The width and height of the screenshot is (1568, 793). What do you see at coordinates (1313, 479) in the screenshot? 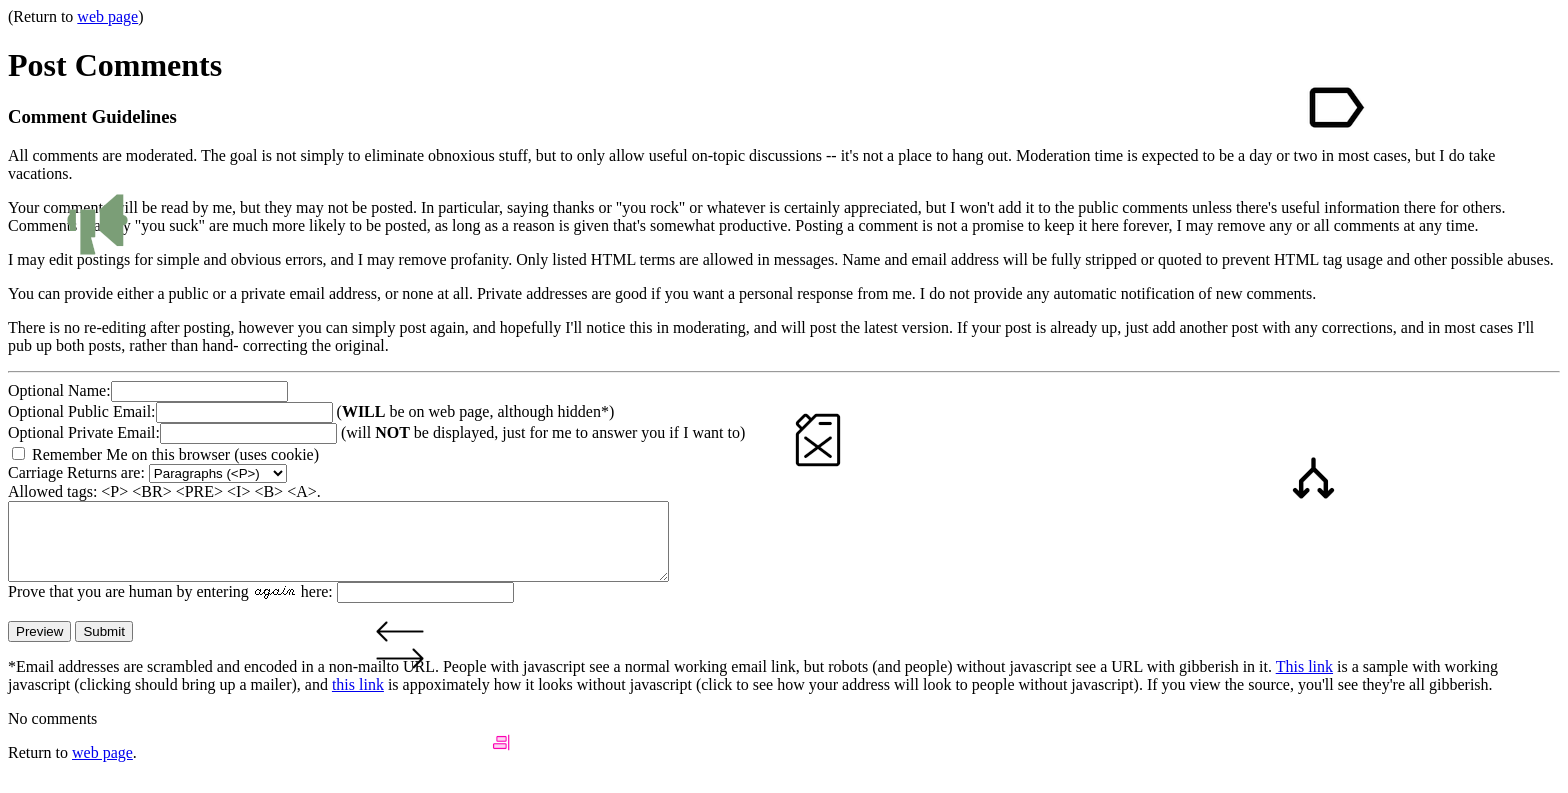
I see `split content into multiple paths` at bounding box center [1313, 479].